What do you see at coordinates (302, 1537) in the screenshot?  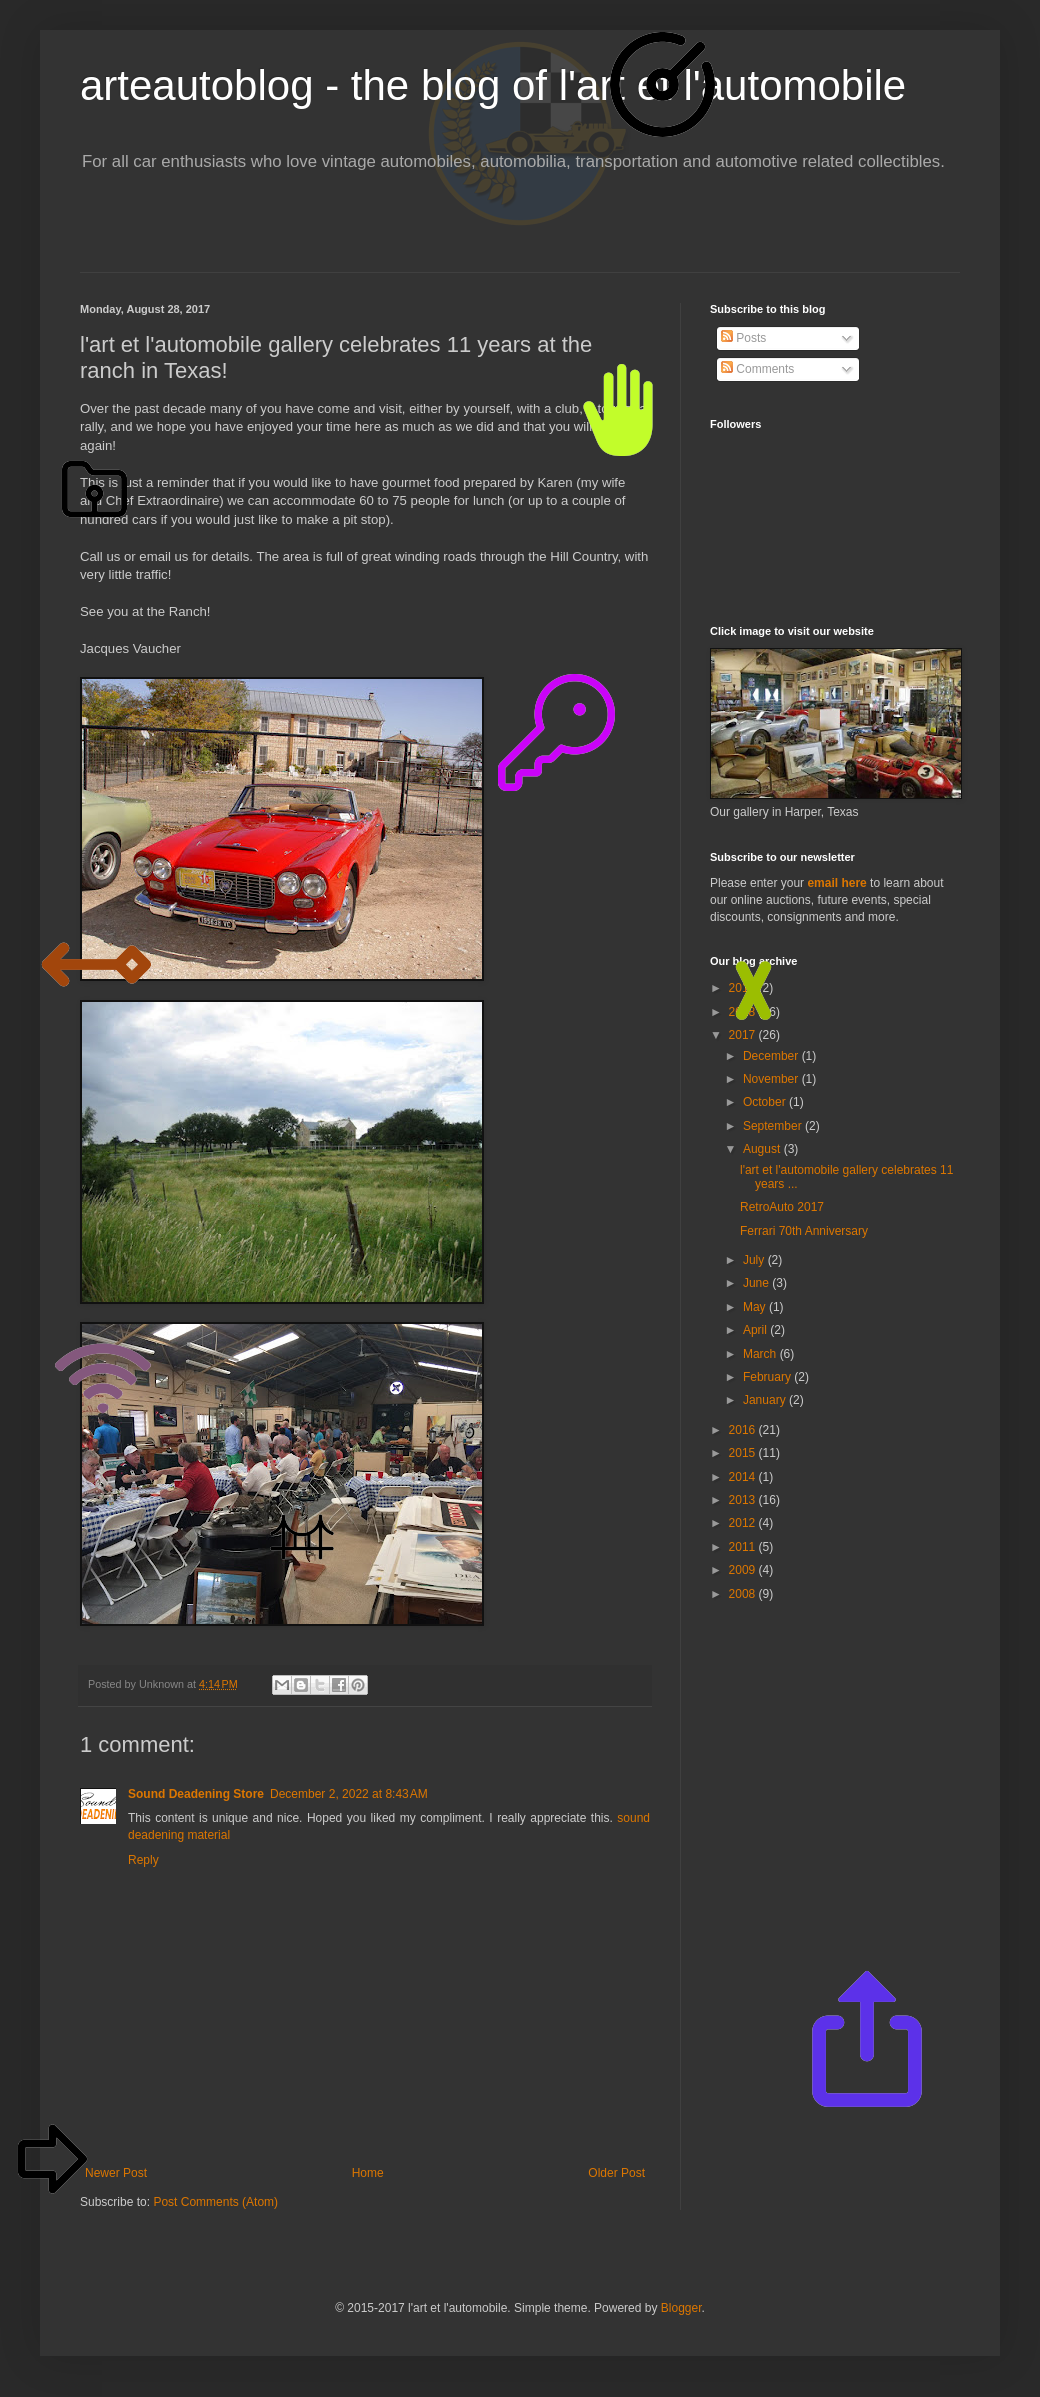 I see `view bridge or crossing information` at bounding box center [302, 1537].